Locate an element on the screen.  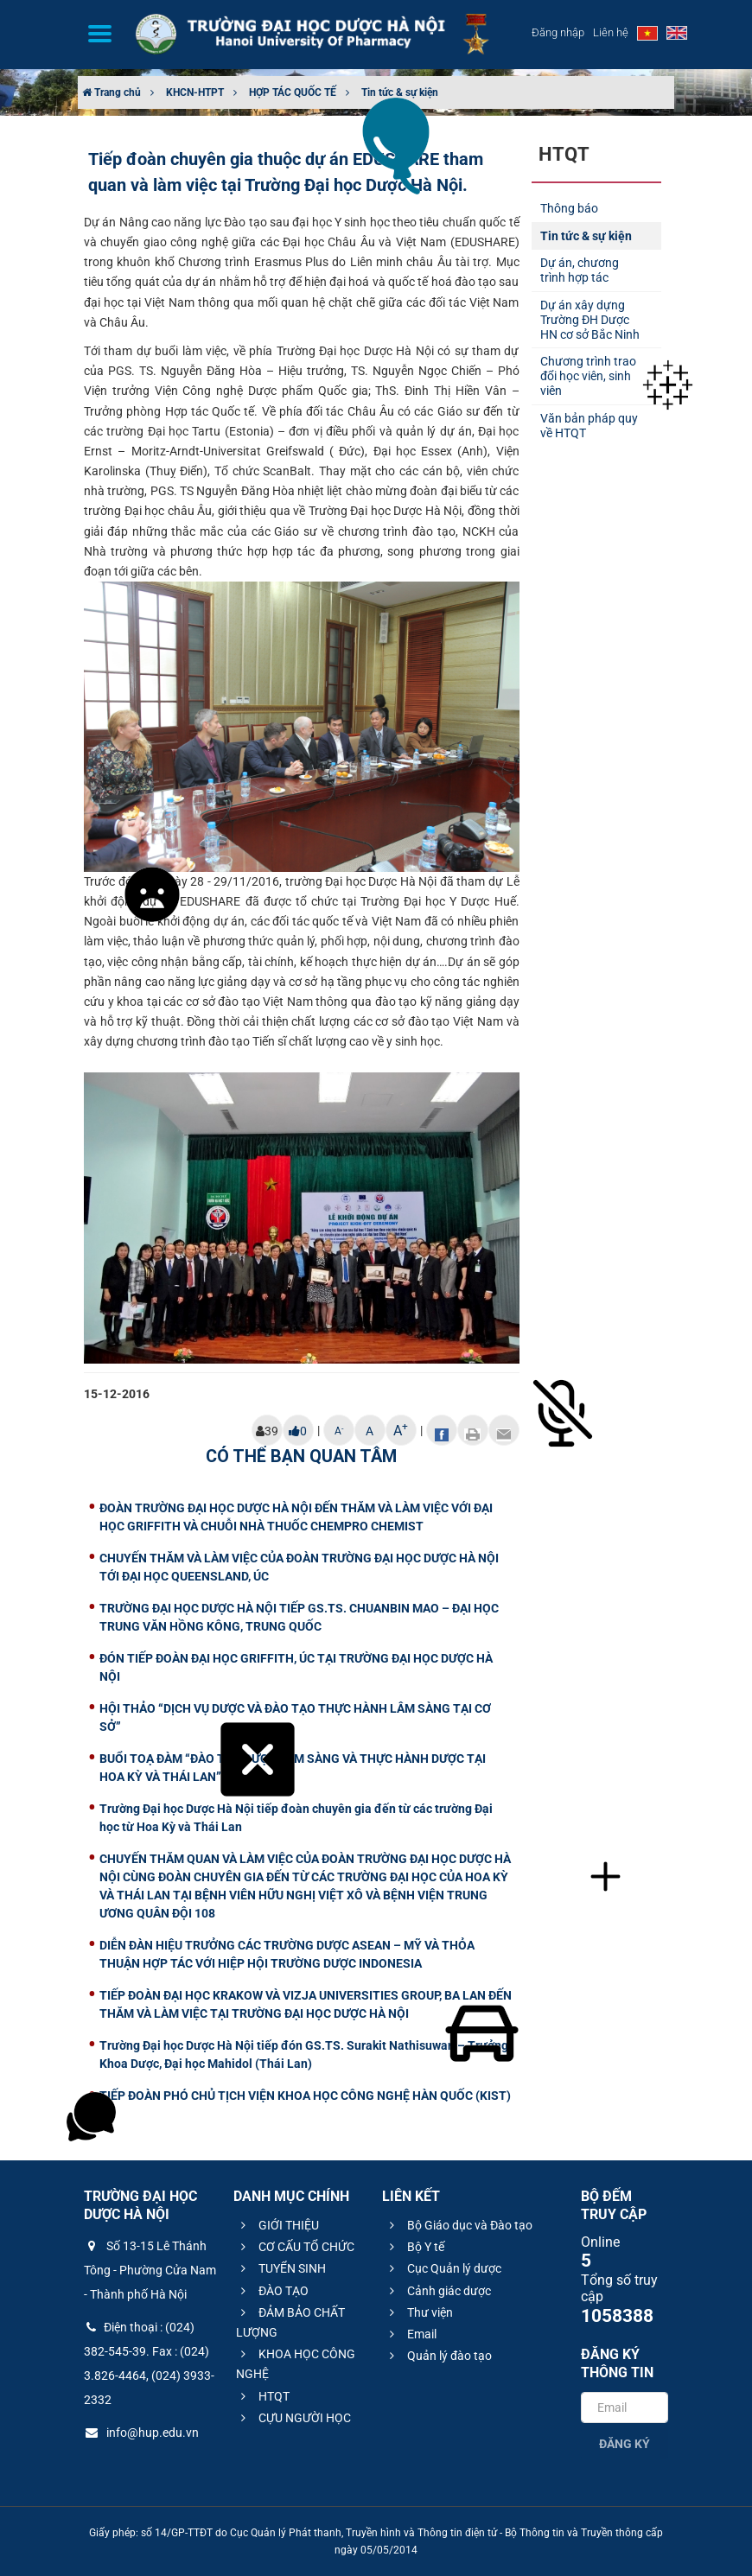
open Tableau application is located at coordinates (667, 385).